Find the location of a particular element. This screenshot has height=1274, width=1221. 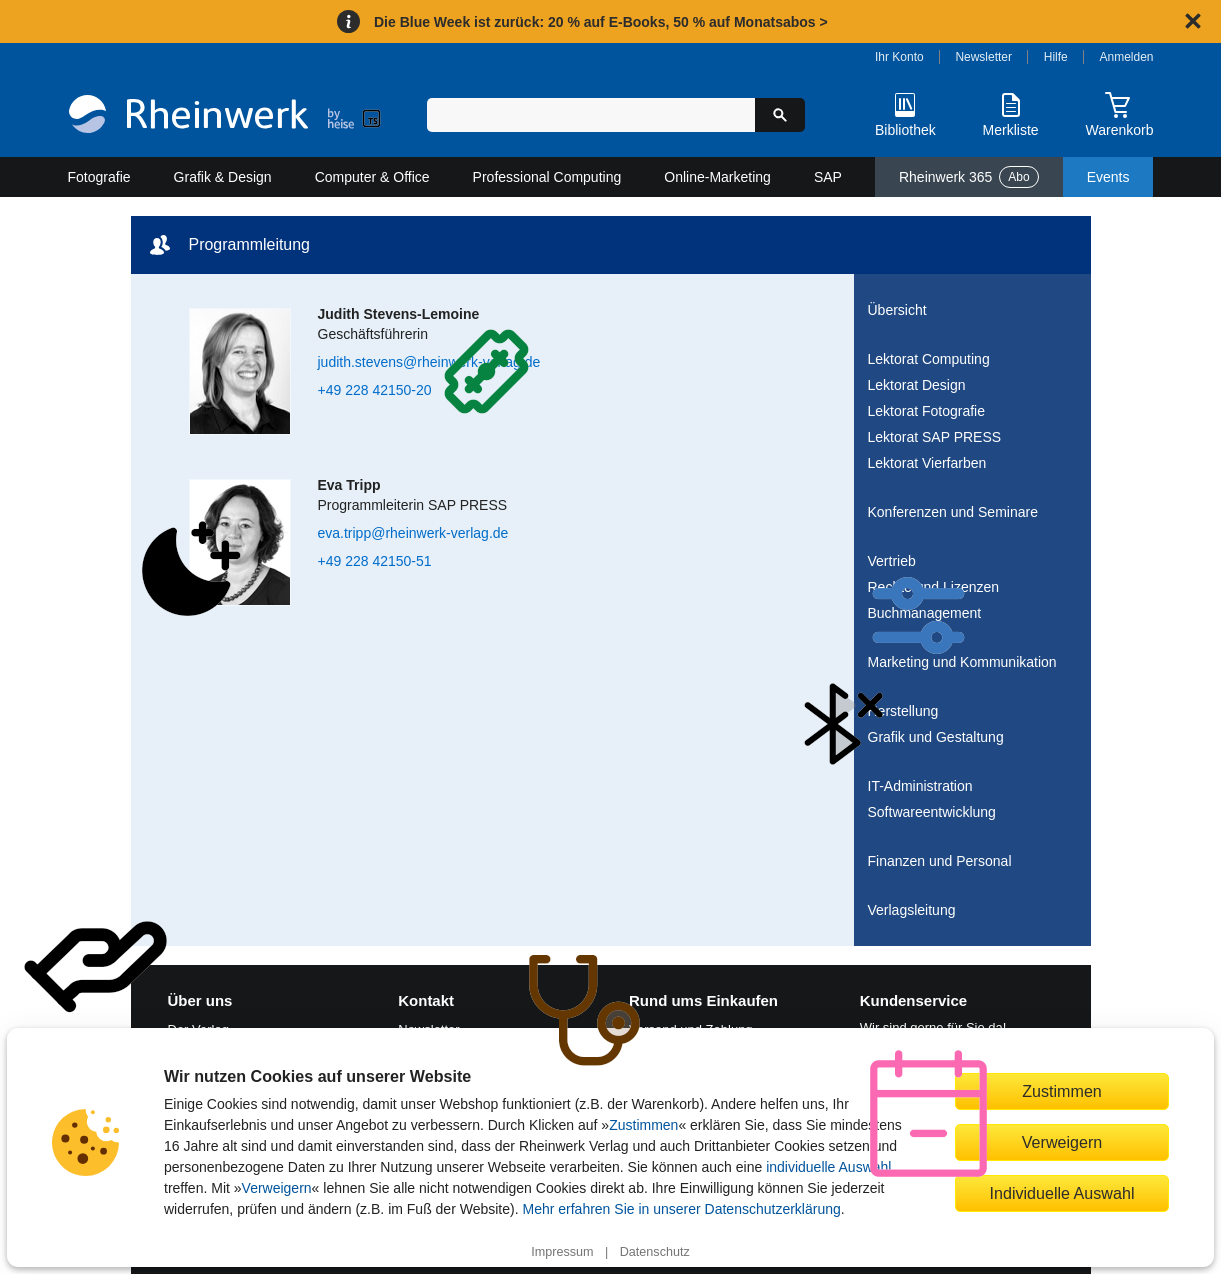

bluetooth is disabled or turned off is located at coordinates (839, 724).